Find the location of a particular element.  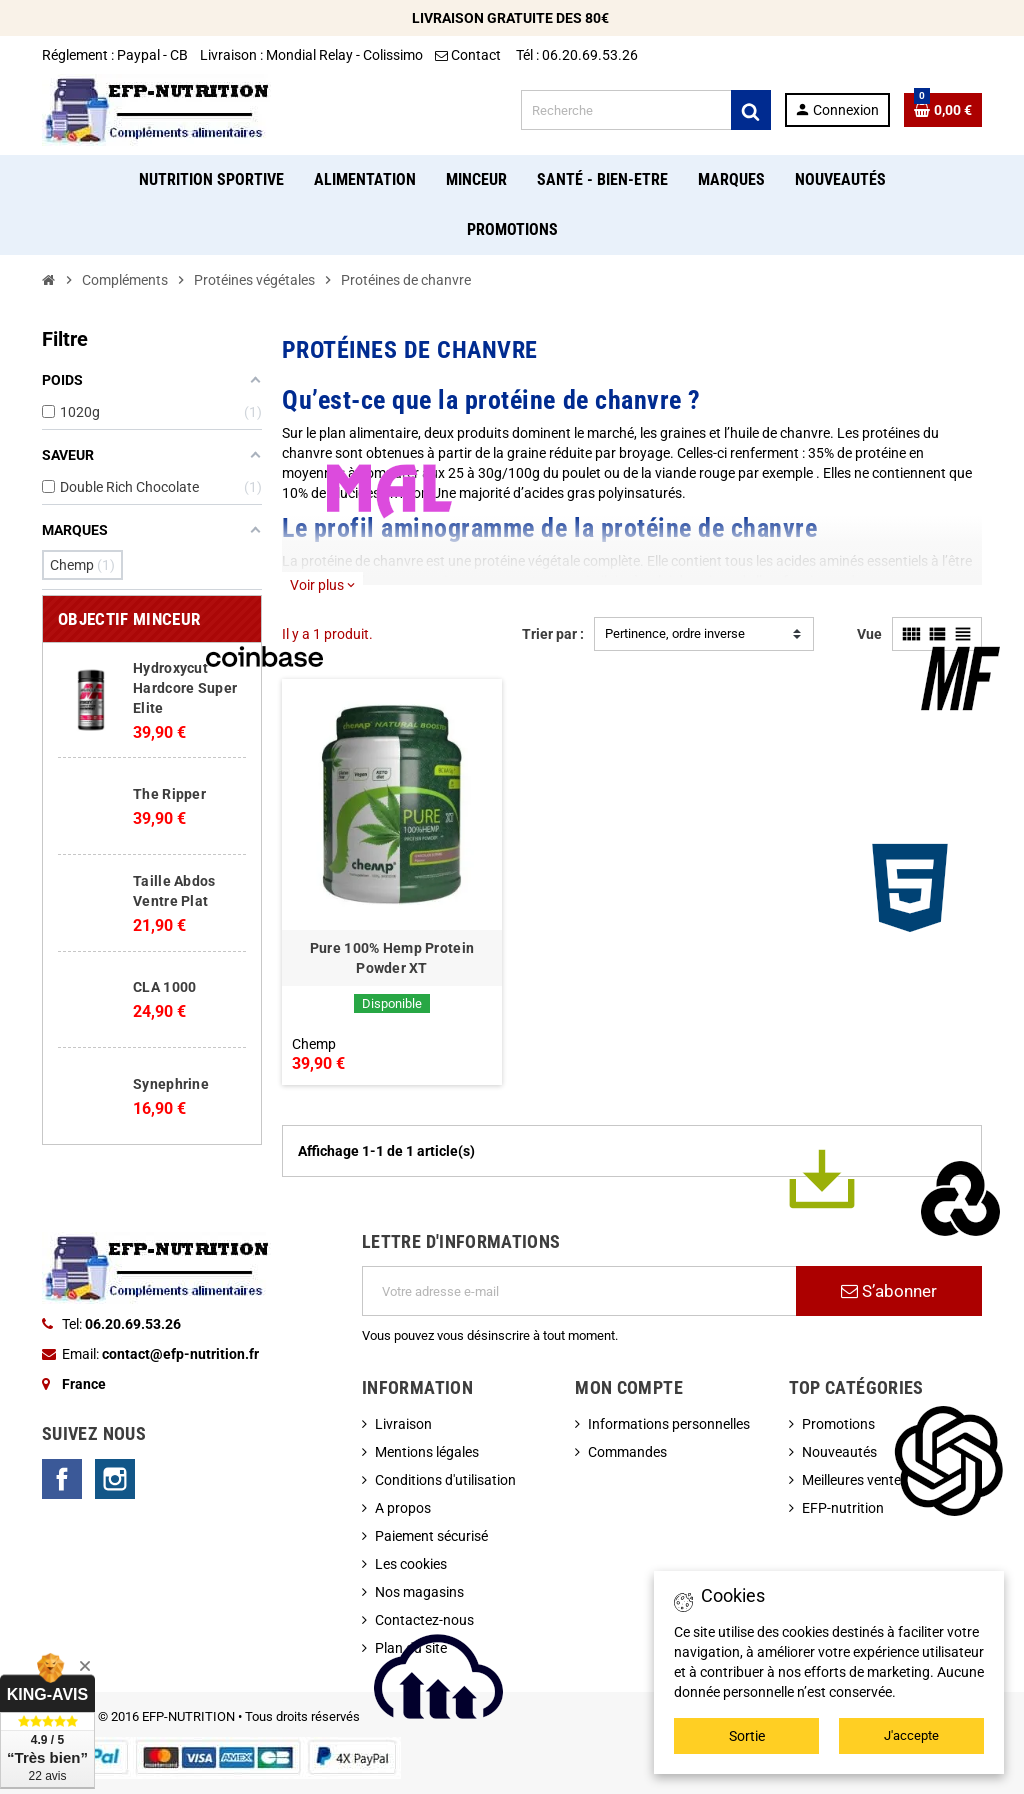

rclone cloud sync application is located at coordinates (960, 1198).